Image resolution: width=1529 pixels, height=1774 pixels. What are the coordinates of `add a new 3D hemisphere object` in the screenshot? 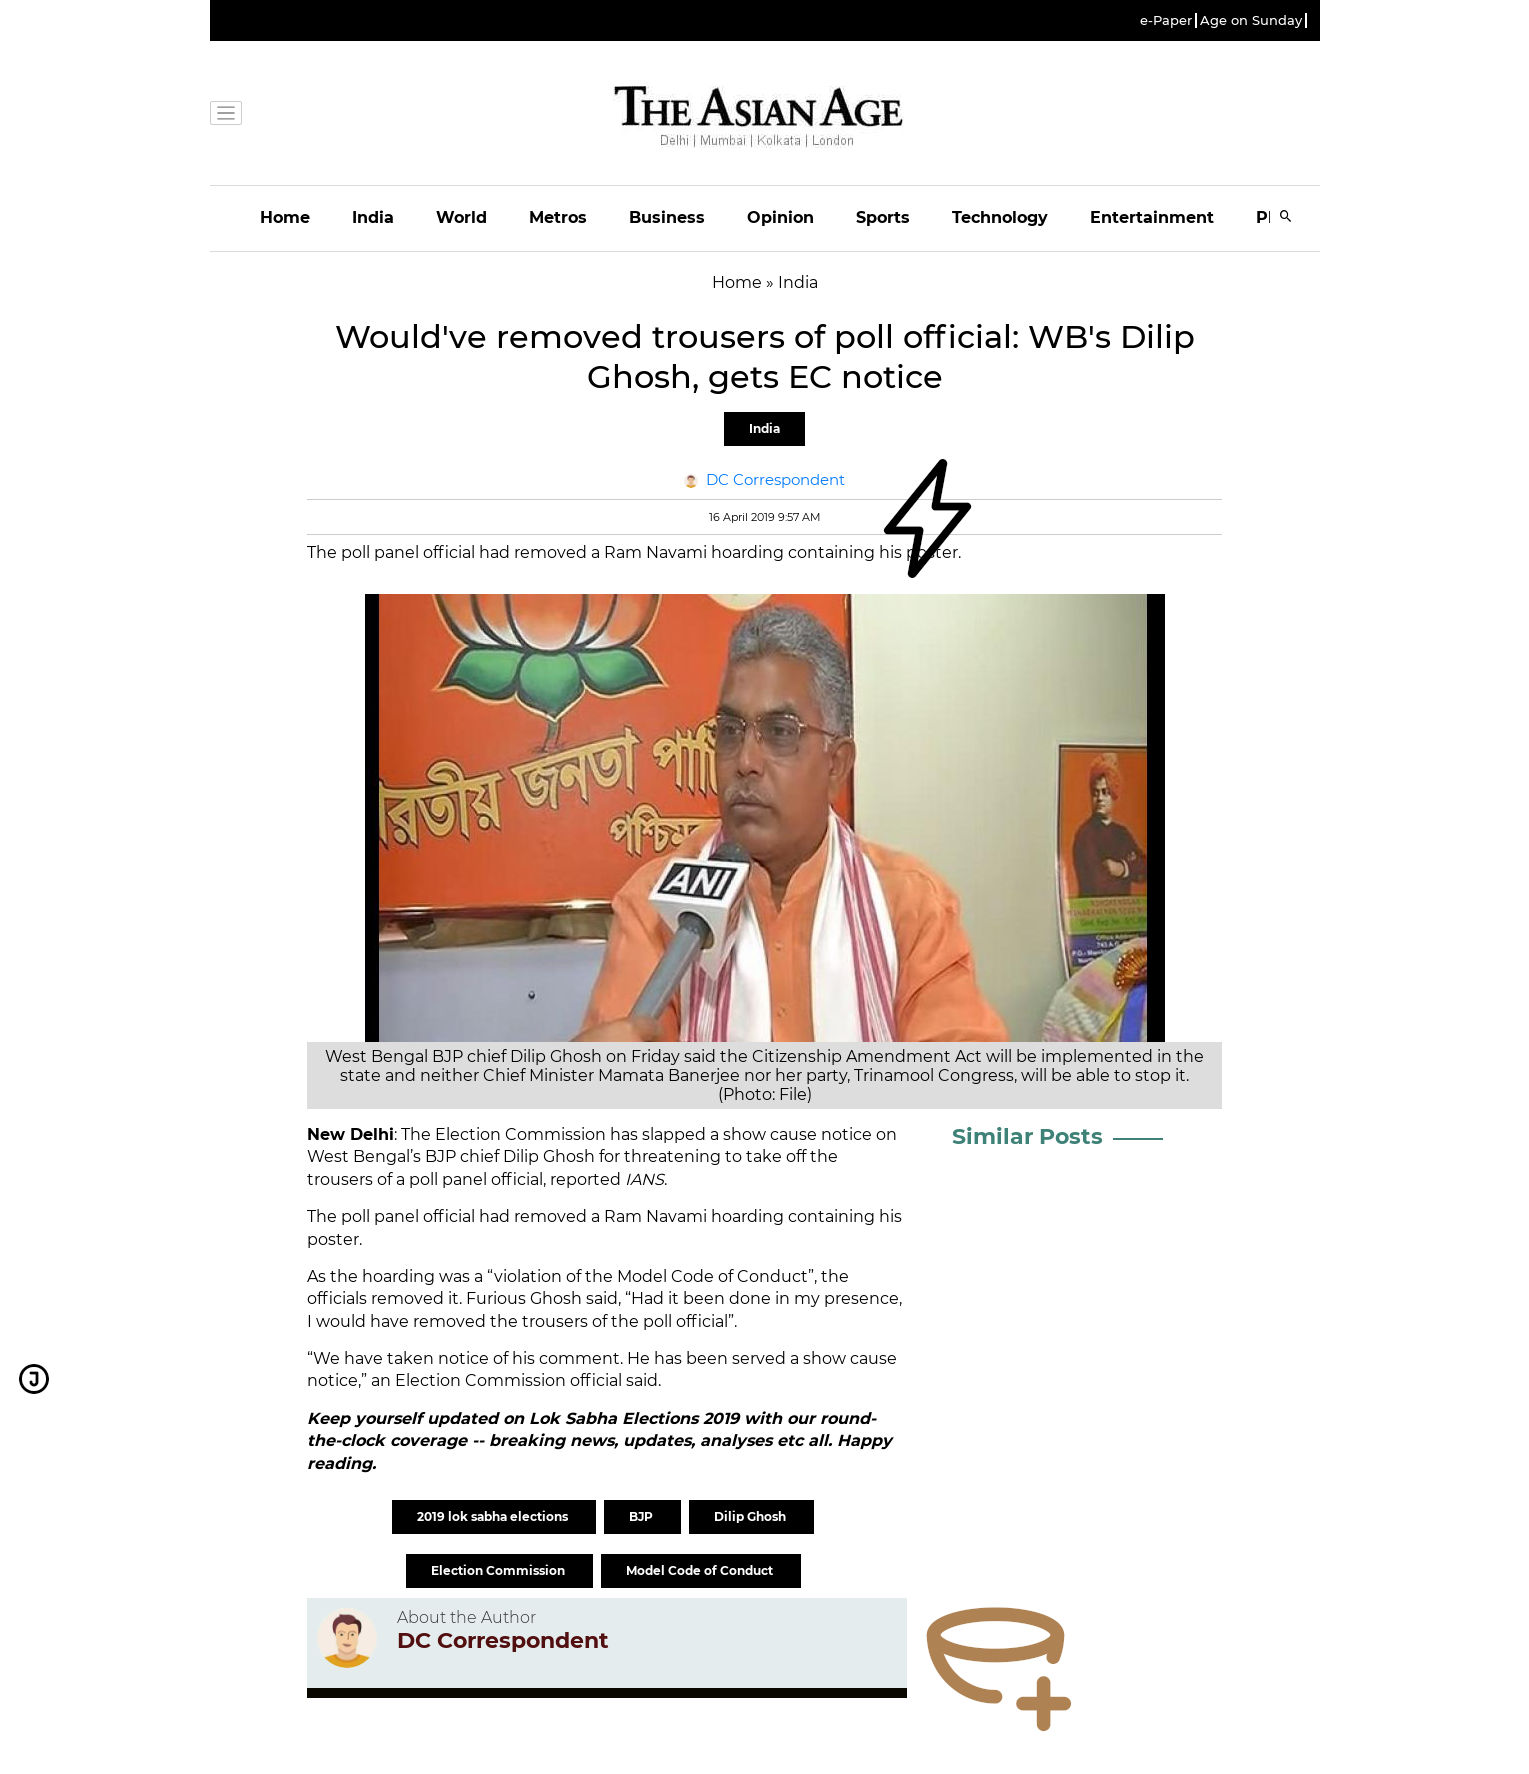 It's located at (995, 1655).